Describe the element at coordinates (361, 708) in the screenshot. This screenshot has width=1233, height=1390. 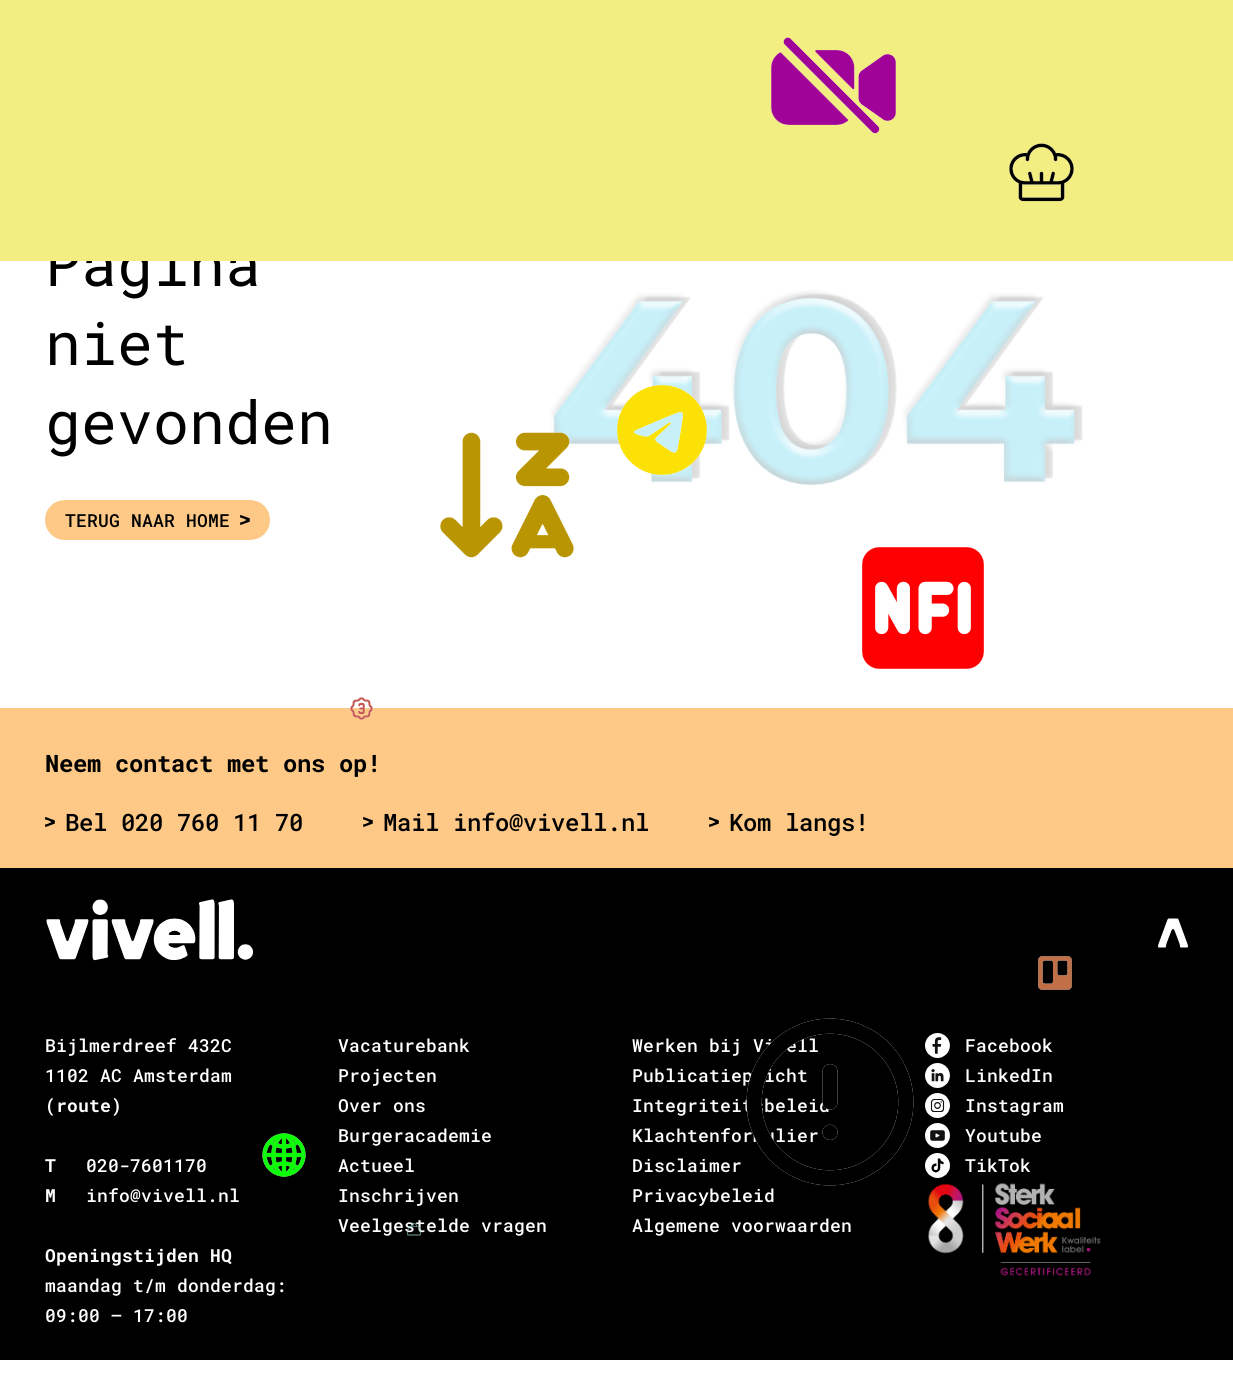
I see `indicates third place or bronze ranking` at that location.